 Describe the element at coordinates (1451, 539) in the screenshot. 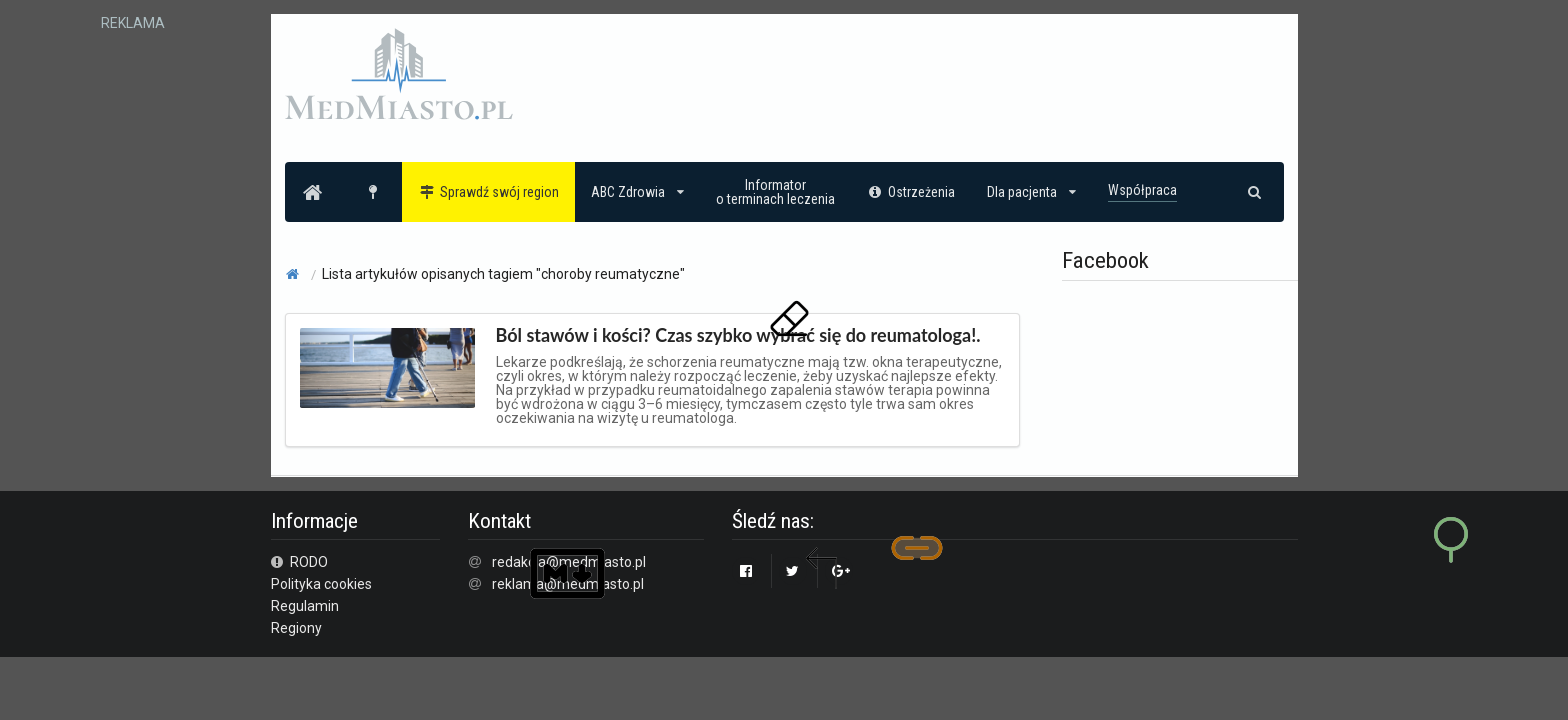

I see `select neuter or non-binary gender option` at that location.